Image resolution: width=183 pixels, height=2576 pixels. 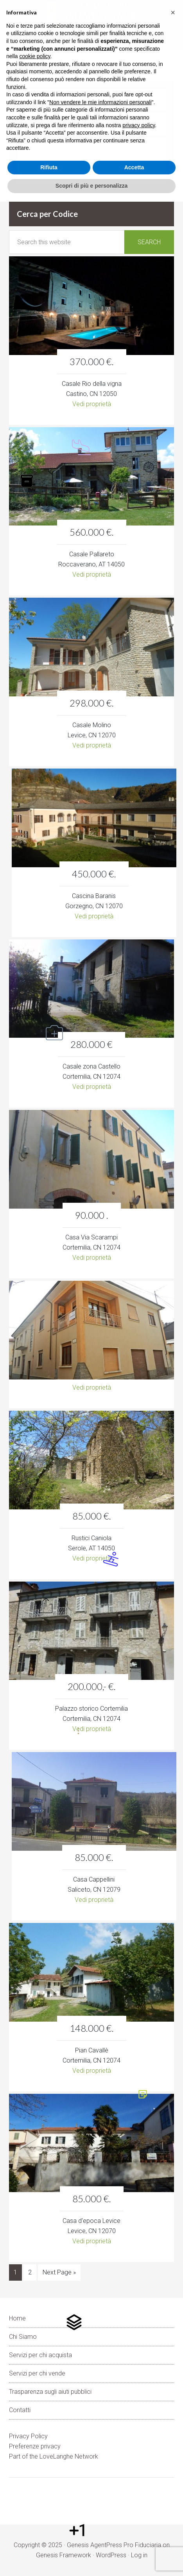 What do you see at coordinates (54, 1033) in the screenshot?
I see `add a new photo` at bounding box center [54, 1033].